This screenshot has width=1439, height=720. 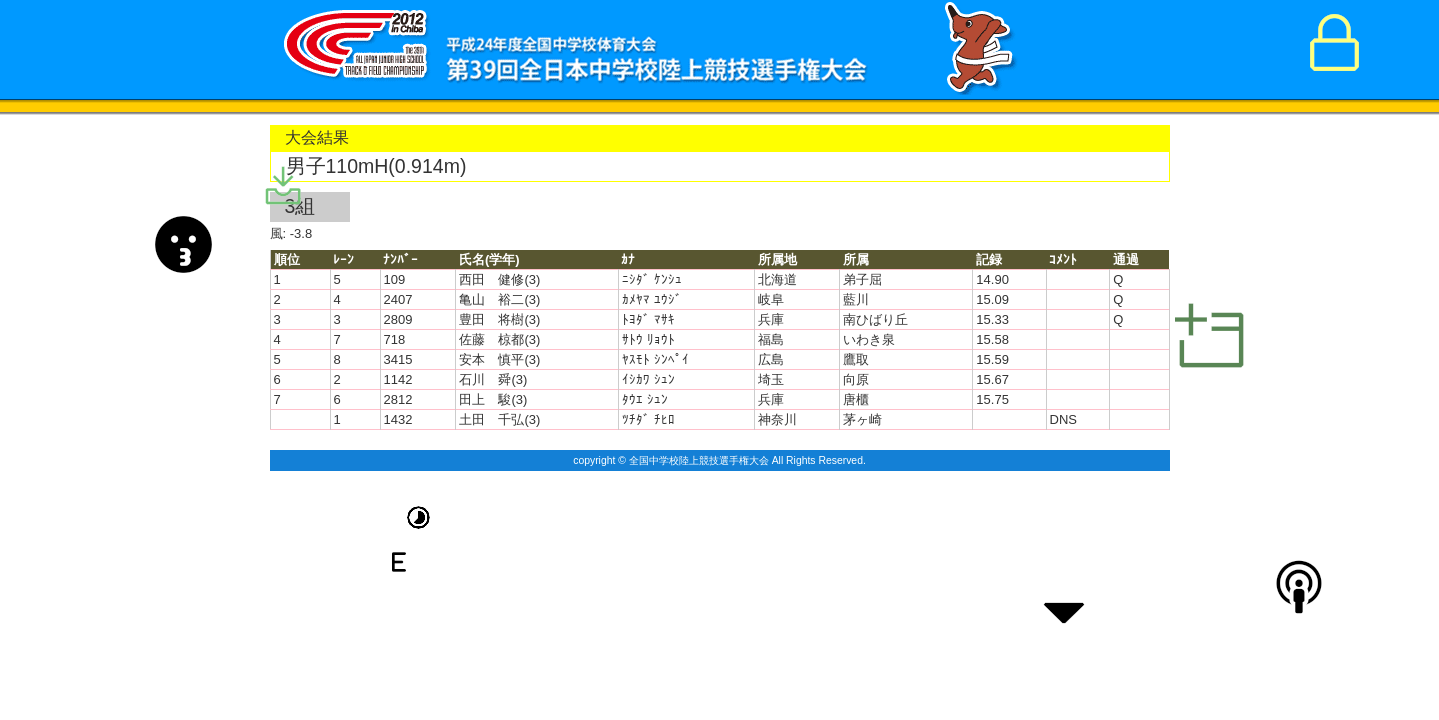 What do you see at coordinates (1064, 613) in the screenshot?
I see `expand a dropdown menu or list` at bounding box center [1064, 613].